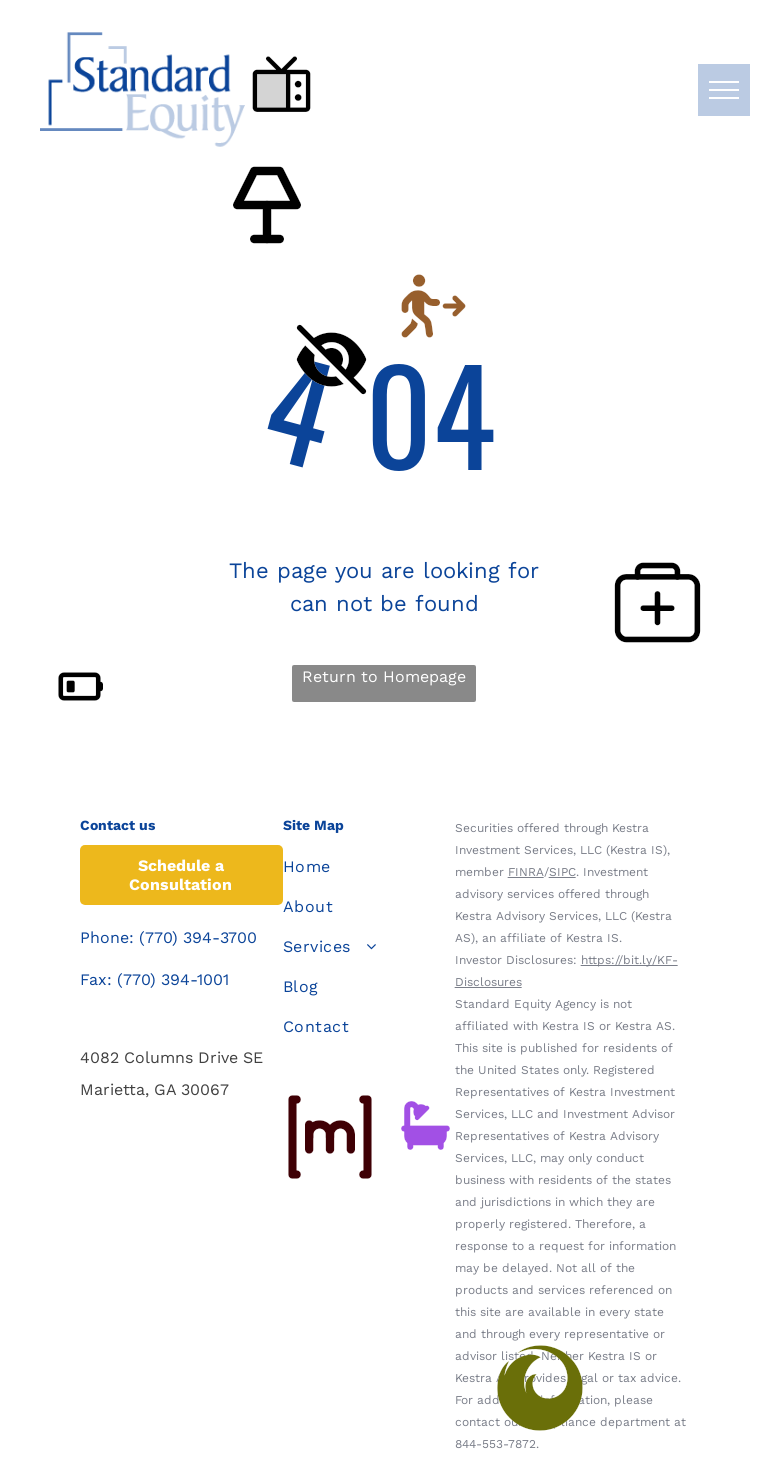 The image size is (768, 1471). Describe the element at coordinates (331, 359) in the screenshot. I see `hide password or sensitive content` at that location.